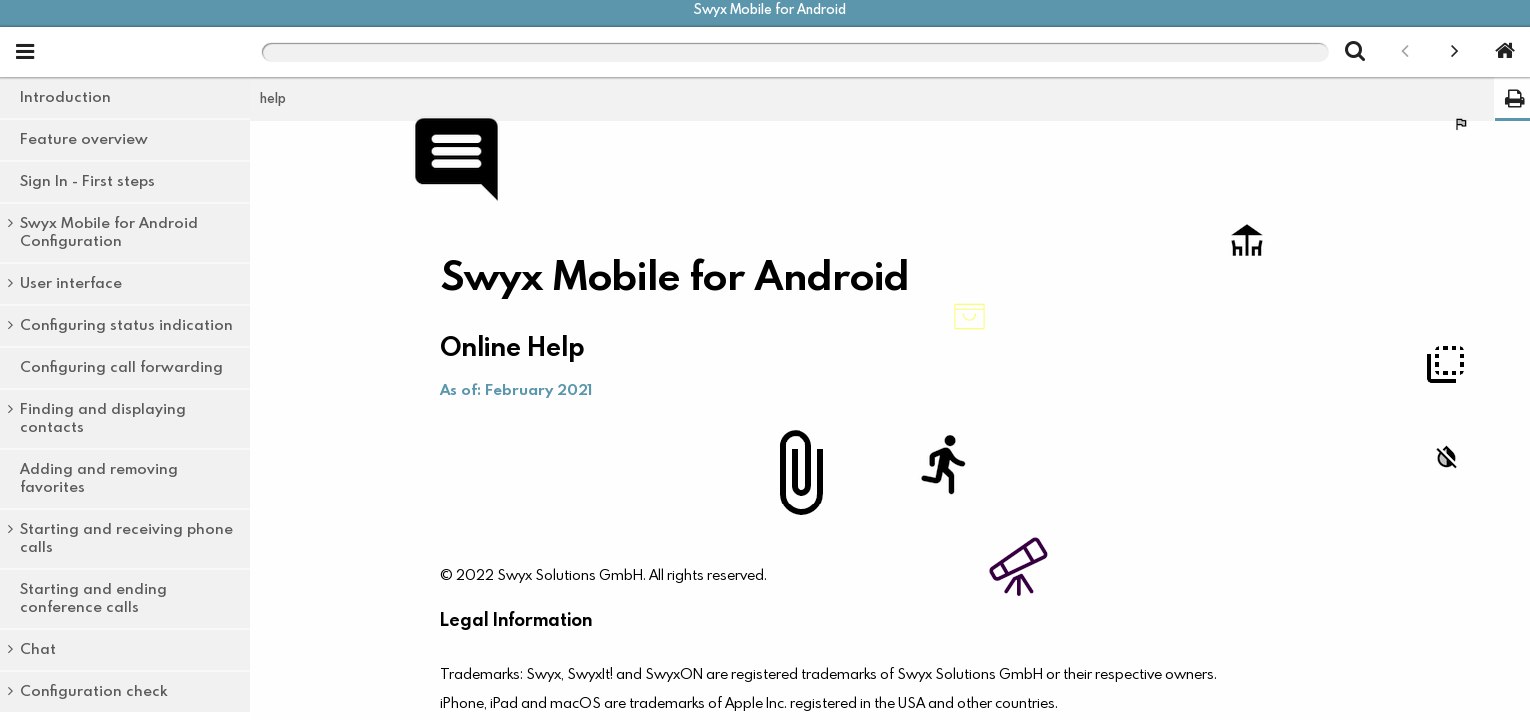  Describe the element at coordinates (946, 464) in the screenshot. I see `access walking or running directions` at that location.